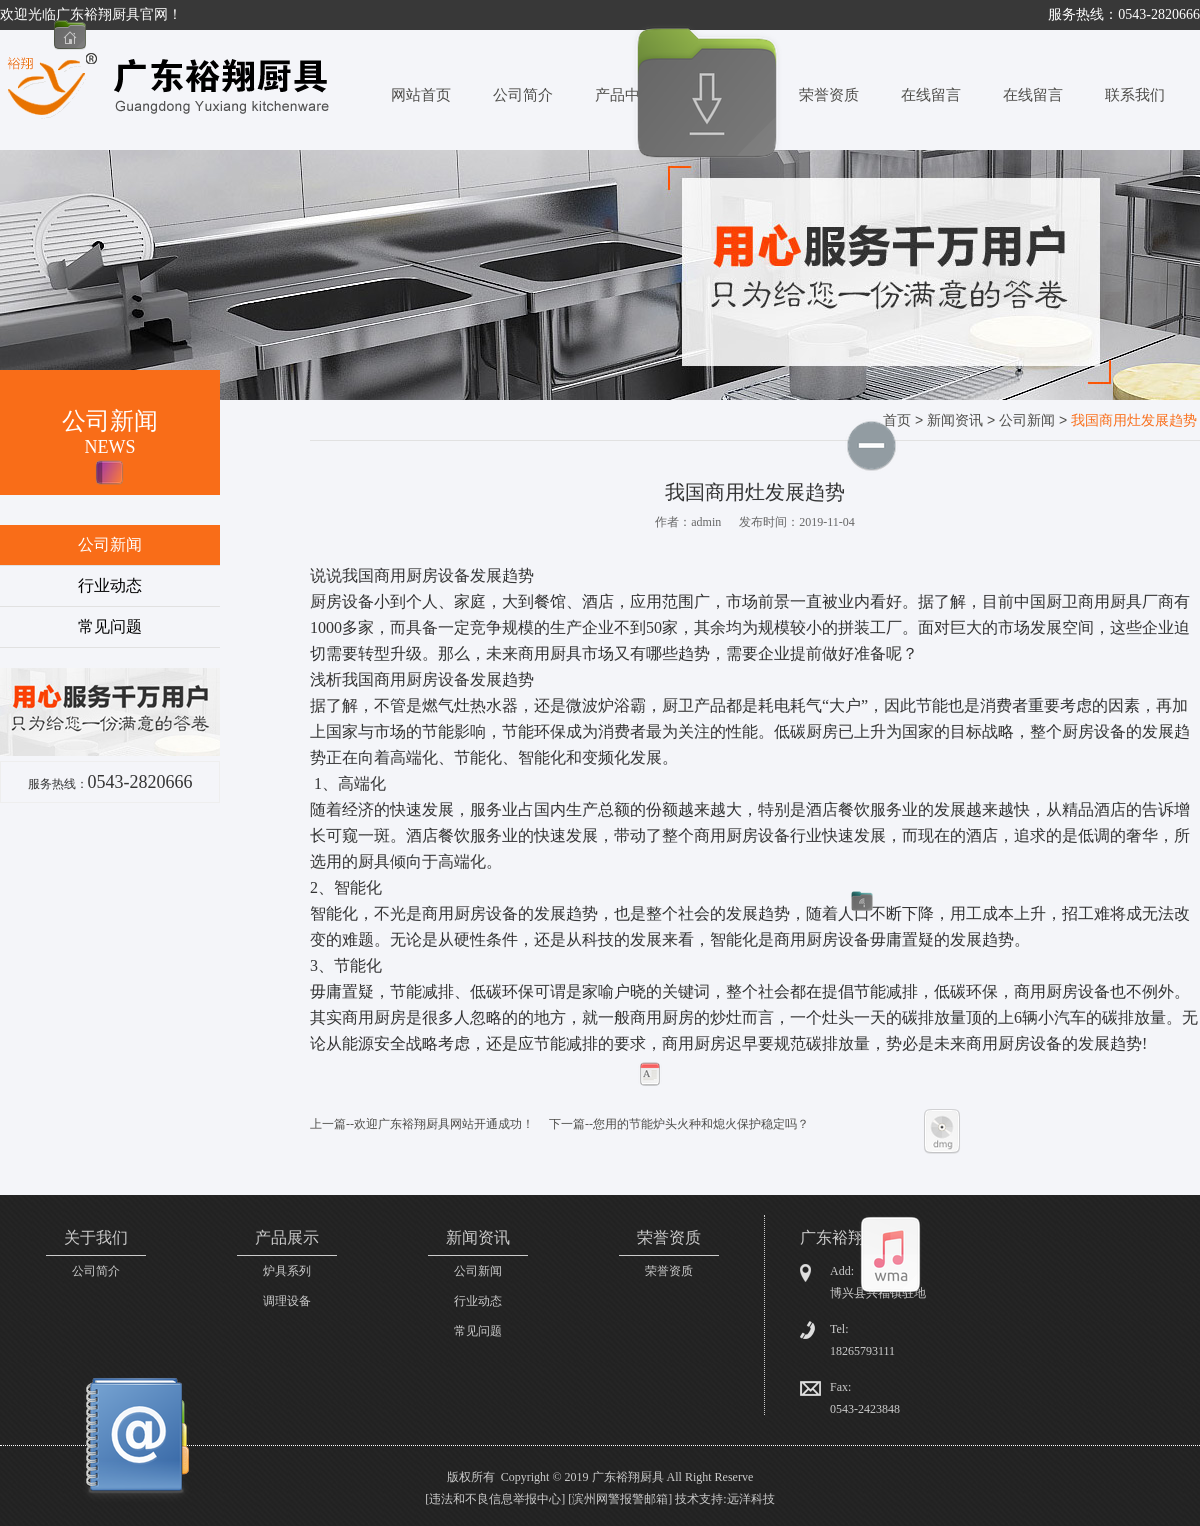 The height and width of the screenshot is (1526, 1200). Describe the element at coordinates (70, 34) in the screenshot. I see `access your home folder` at that location.